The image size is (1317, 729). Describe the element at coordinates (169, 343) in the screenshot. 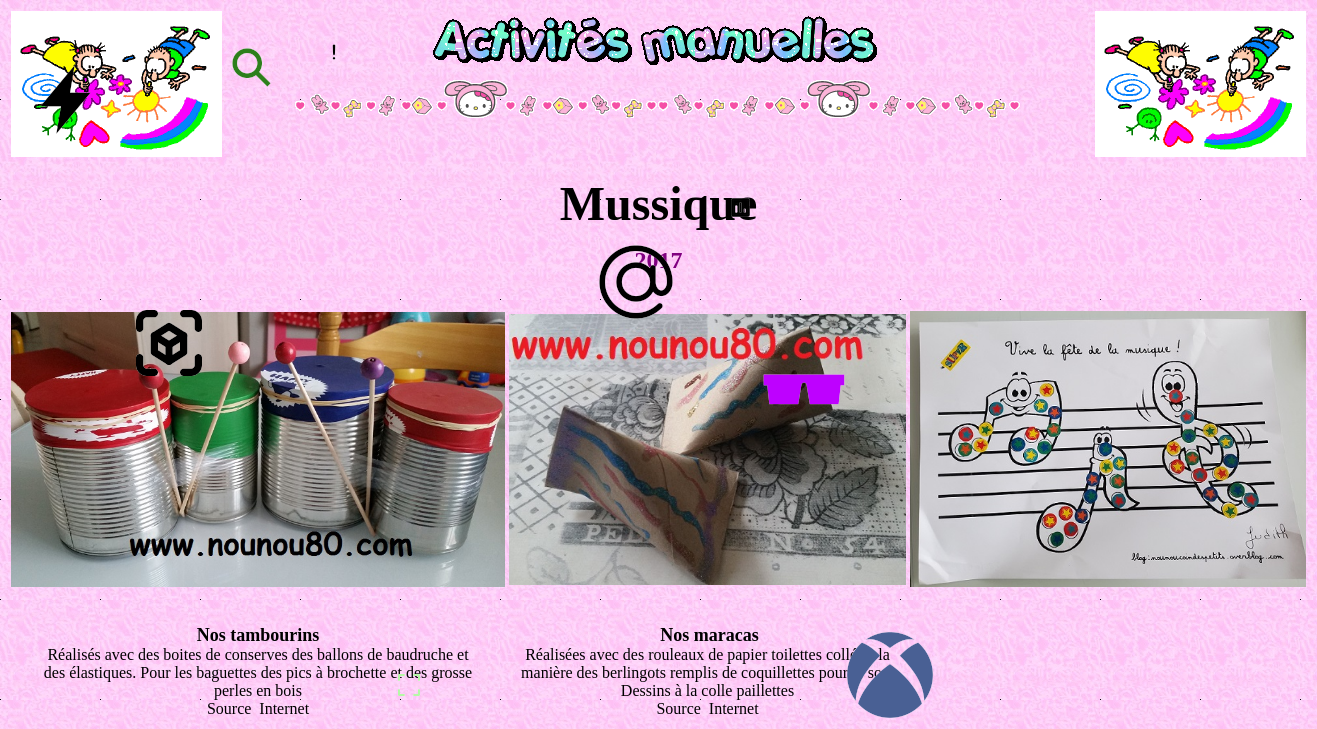

I see `open augmented reality mode` at that location.